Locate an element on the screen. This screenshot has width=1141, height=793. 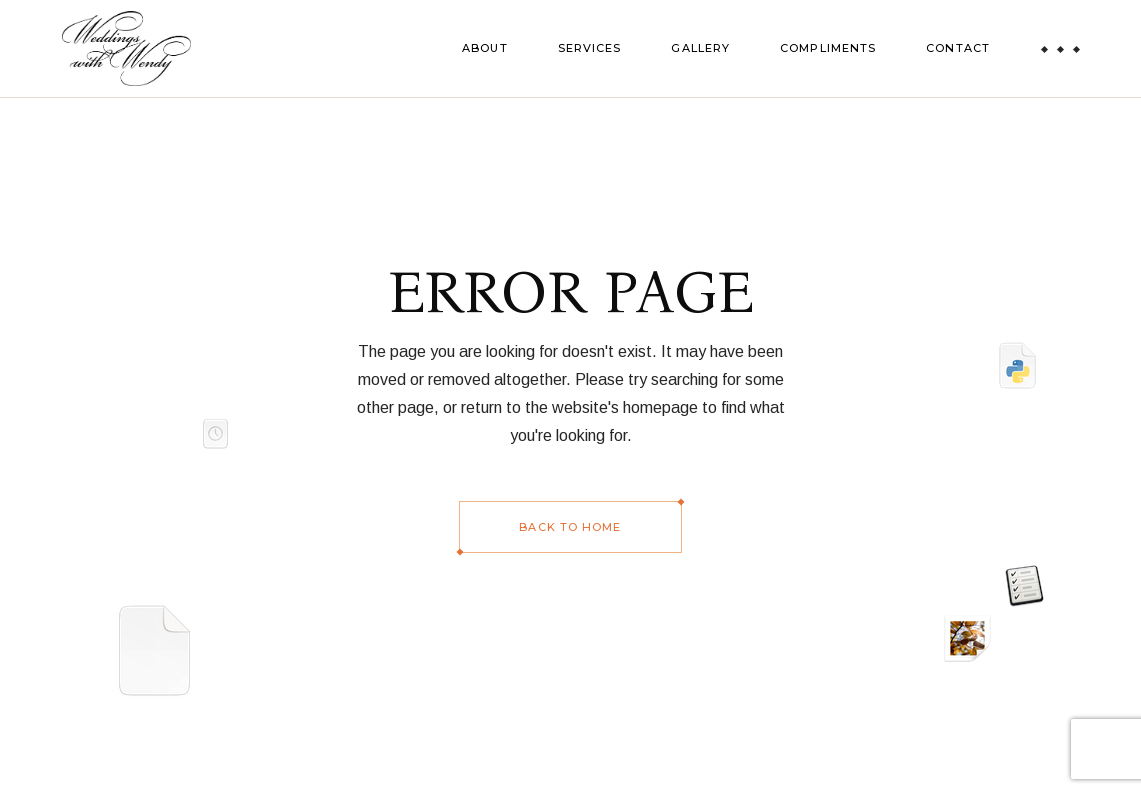
a picture clipping or image snippet is located at coordinates (967, 639).